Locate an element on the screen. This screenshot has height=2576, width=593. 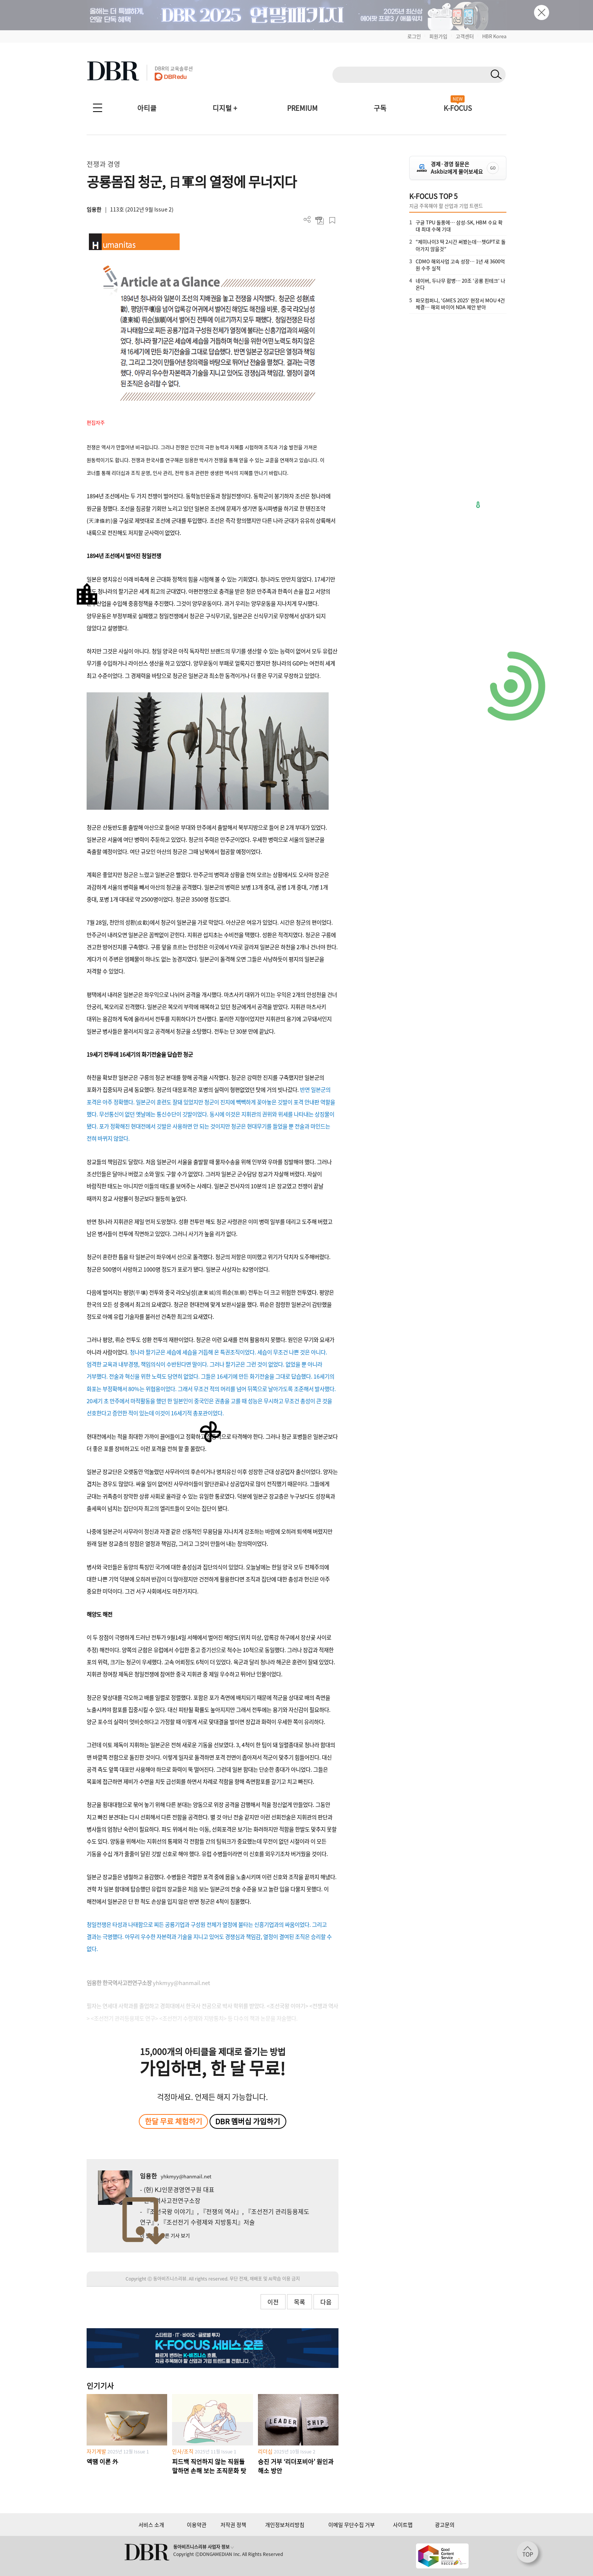
download content to tablet is located at coordinates (140, 2220).